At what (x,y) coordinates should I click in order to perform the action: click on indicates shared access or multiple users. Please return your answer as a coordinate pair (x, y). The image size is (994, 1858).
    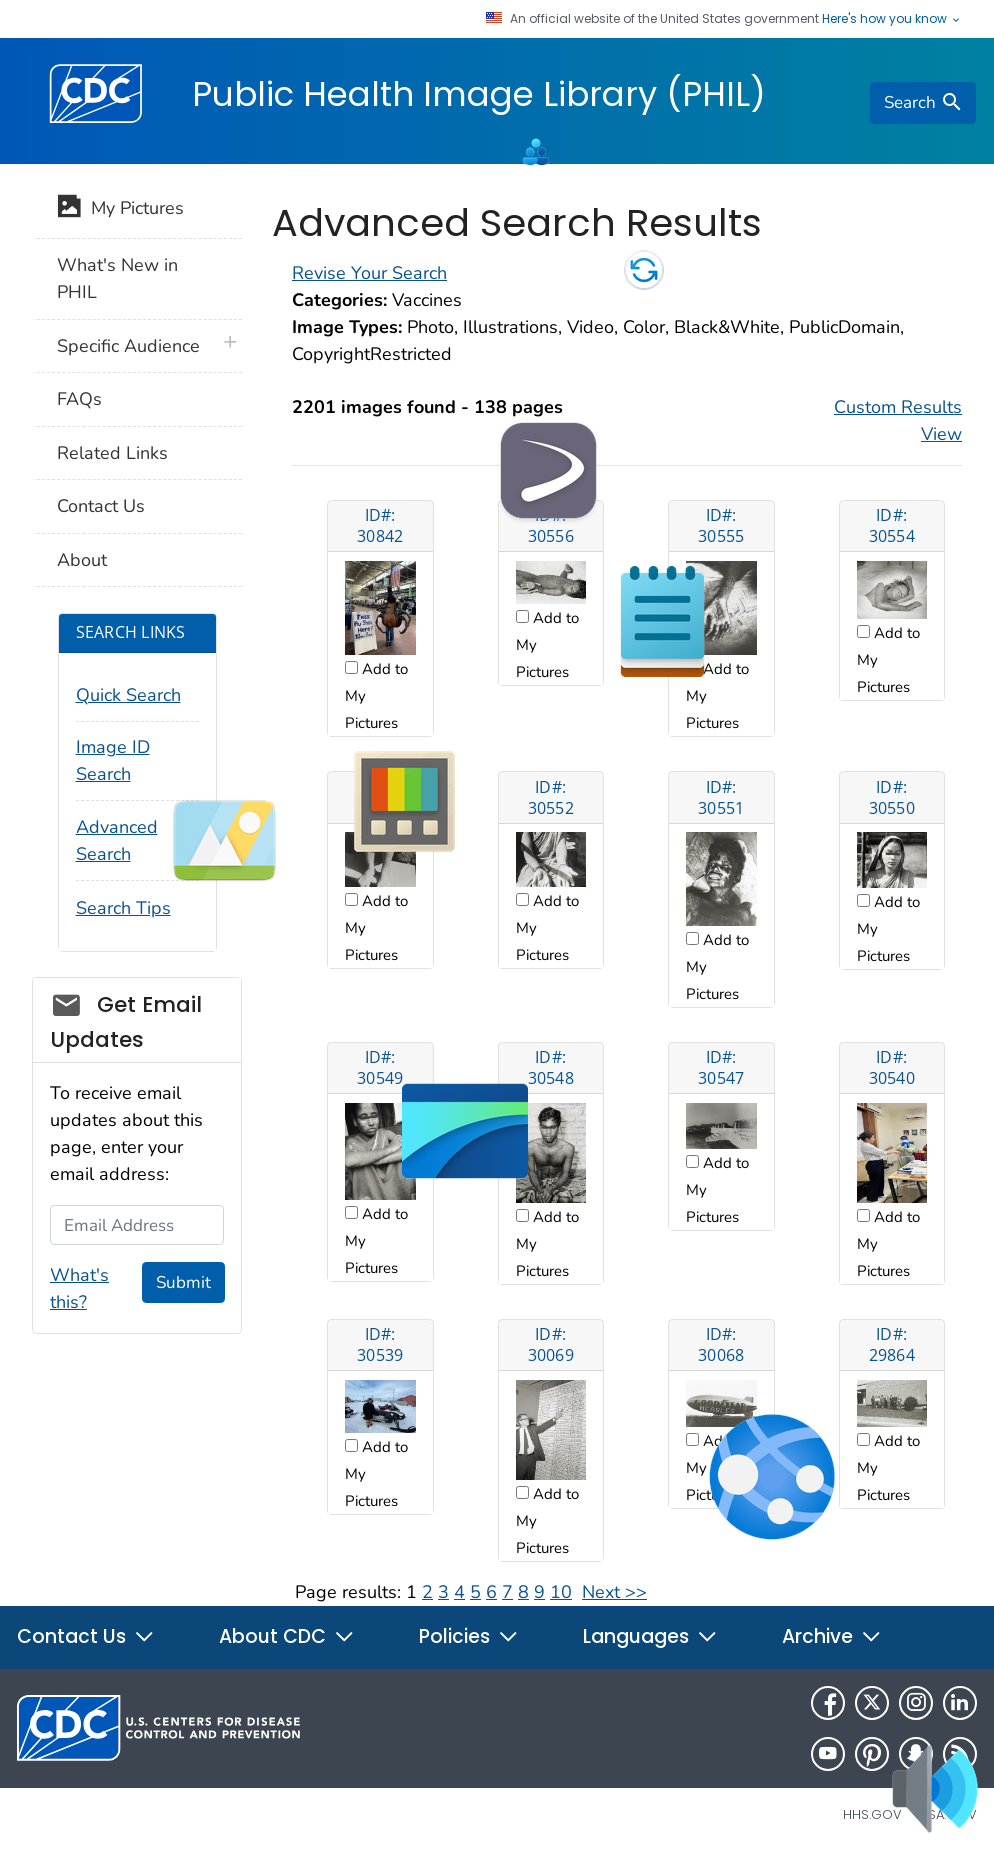
    Looking at the image, I should click on (536, 152).